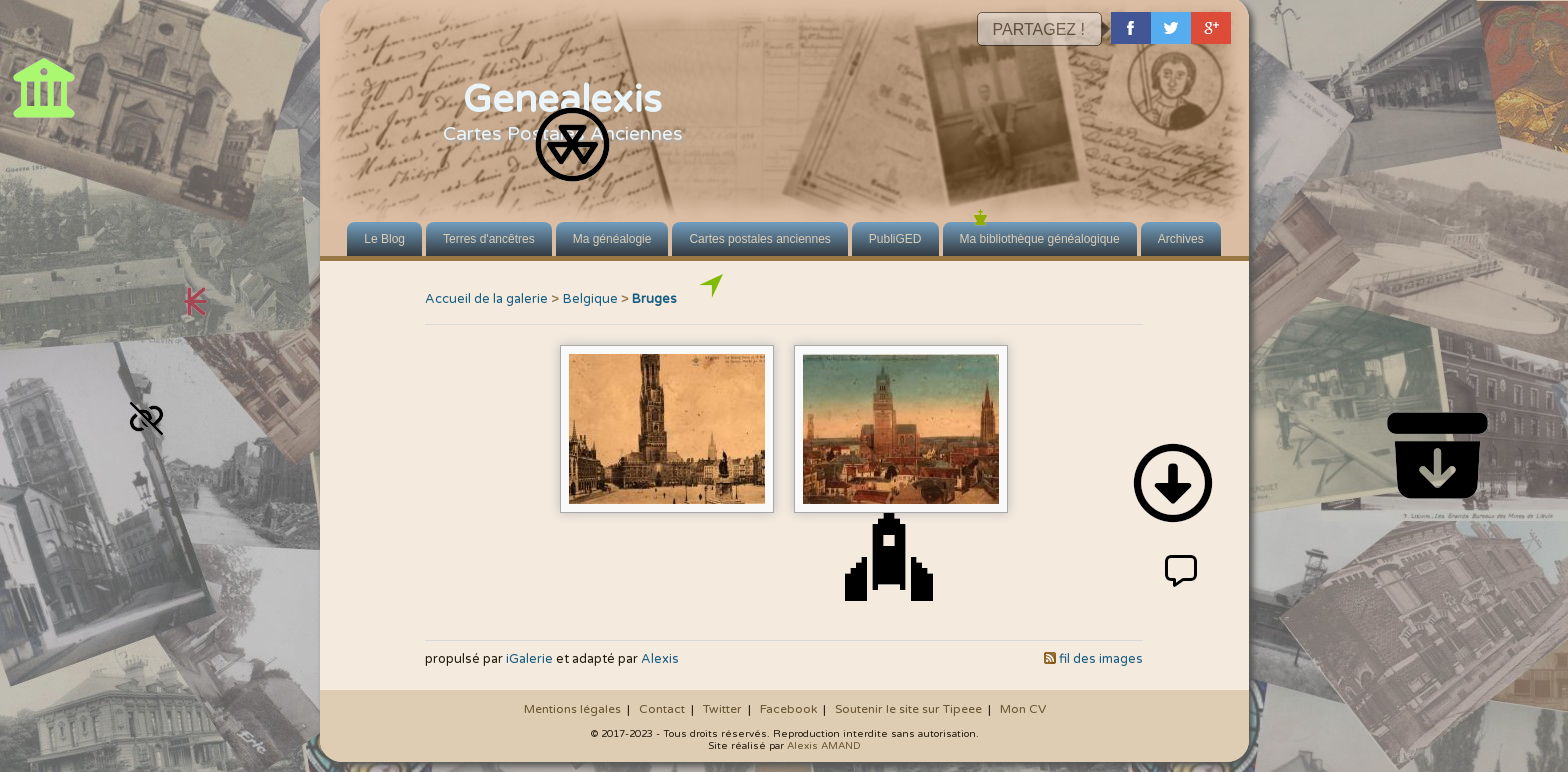 This screenshot has width=1568, height=772. What do you see at coordinates (980, 217) in the screenshot?
I see `chess king piece indicator` at bounding box center [980, 217].